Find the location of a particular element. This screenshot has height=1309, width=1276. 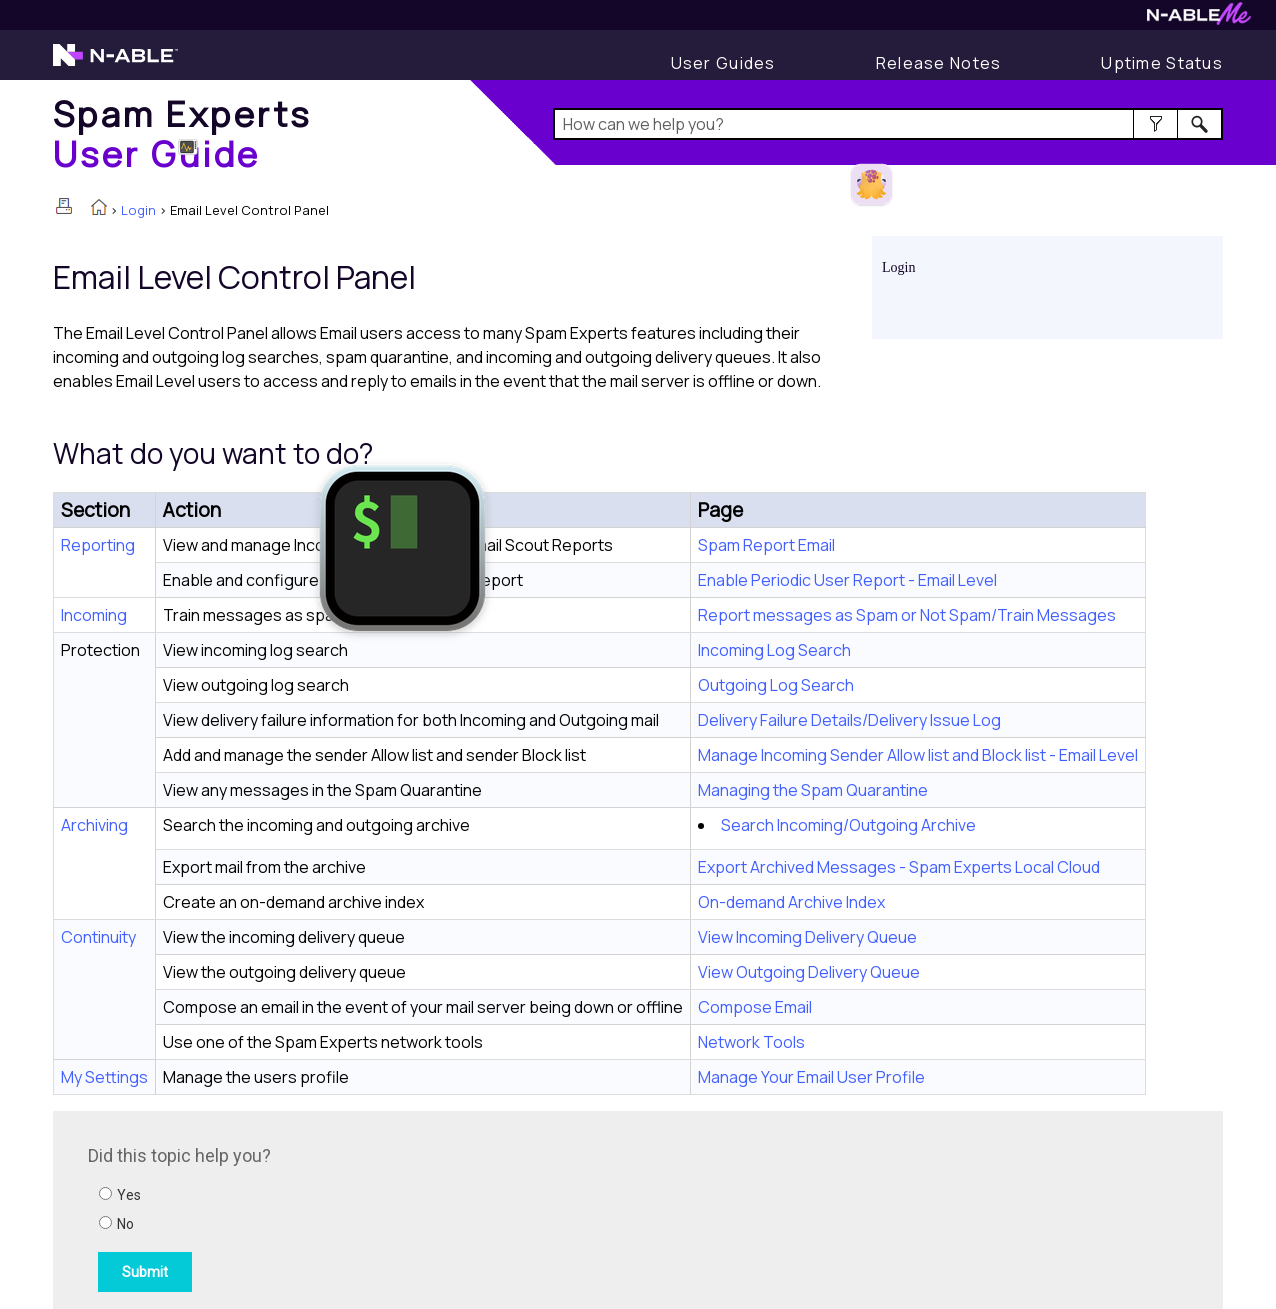

open xterm terminal application is located at coordinates (402, 548).